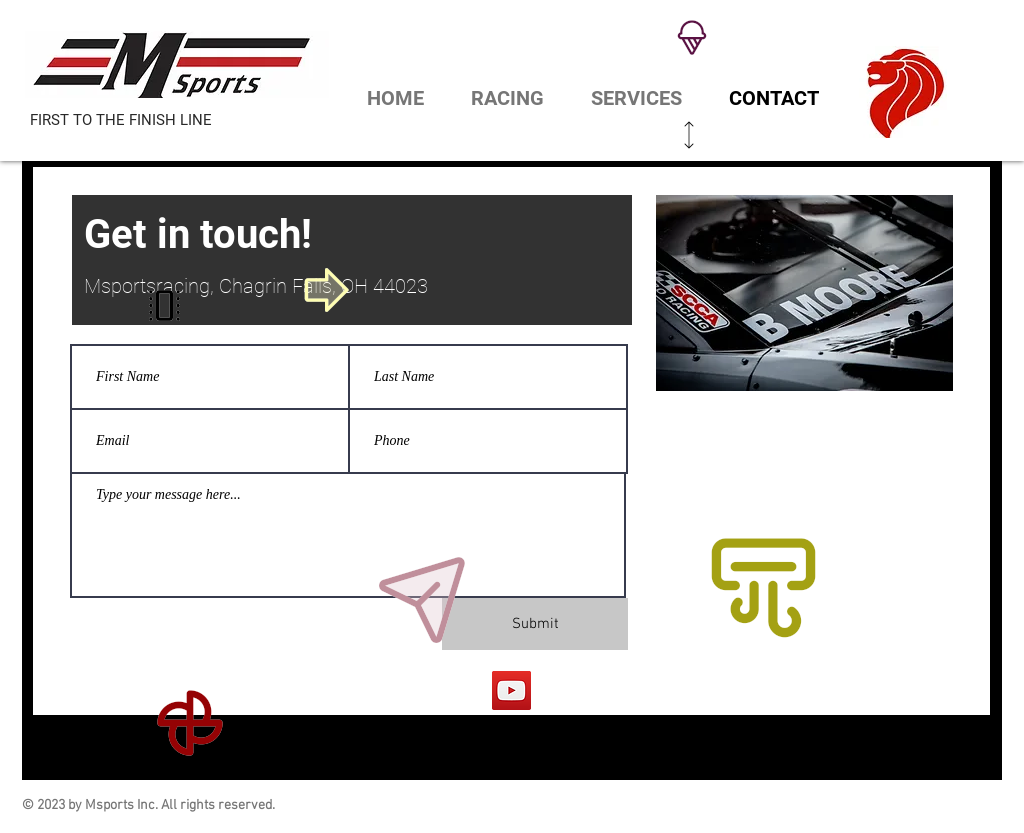 The height and width of the screenshot is (833, 1024). What do you see at coordinates (692, 37) in the screenshot?
I see `browse desserts or sweet treats` at bounding box center [692, 37].